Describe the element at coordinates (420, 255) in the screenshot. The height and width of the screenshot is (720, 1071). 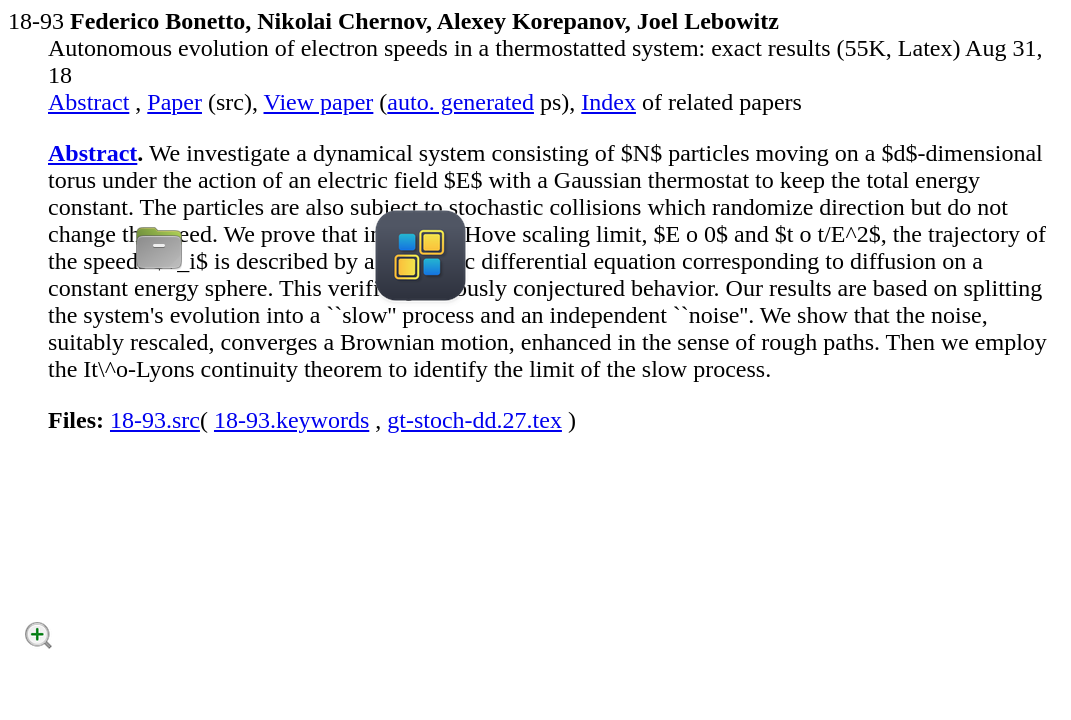
I see `launch gnome klotski sliding block puzzle game` at that location.